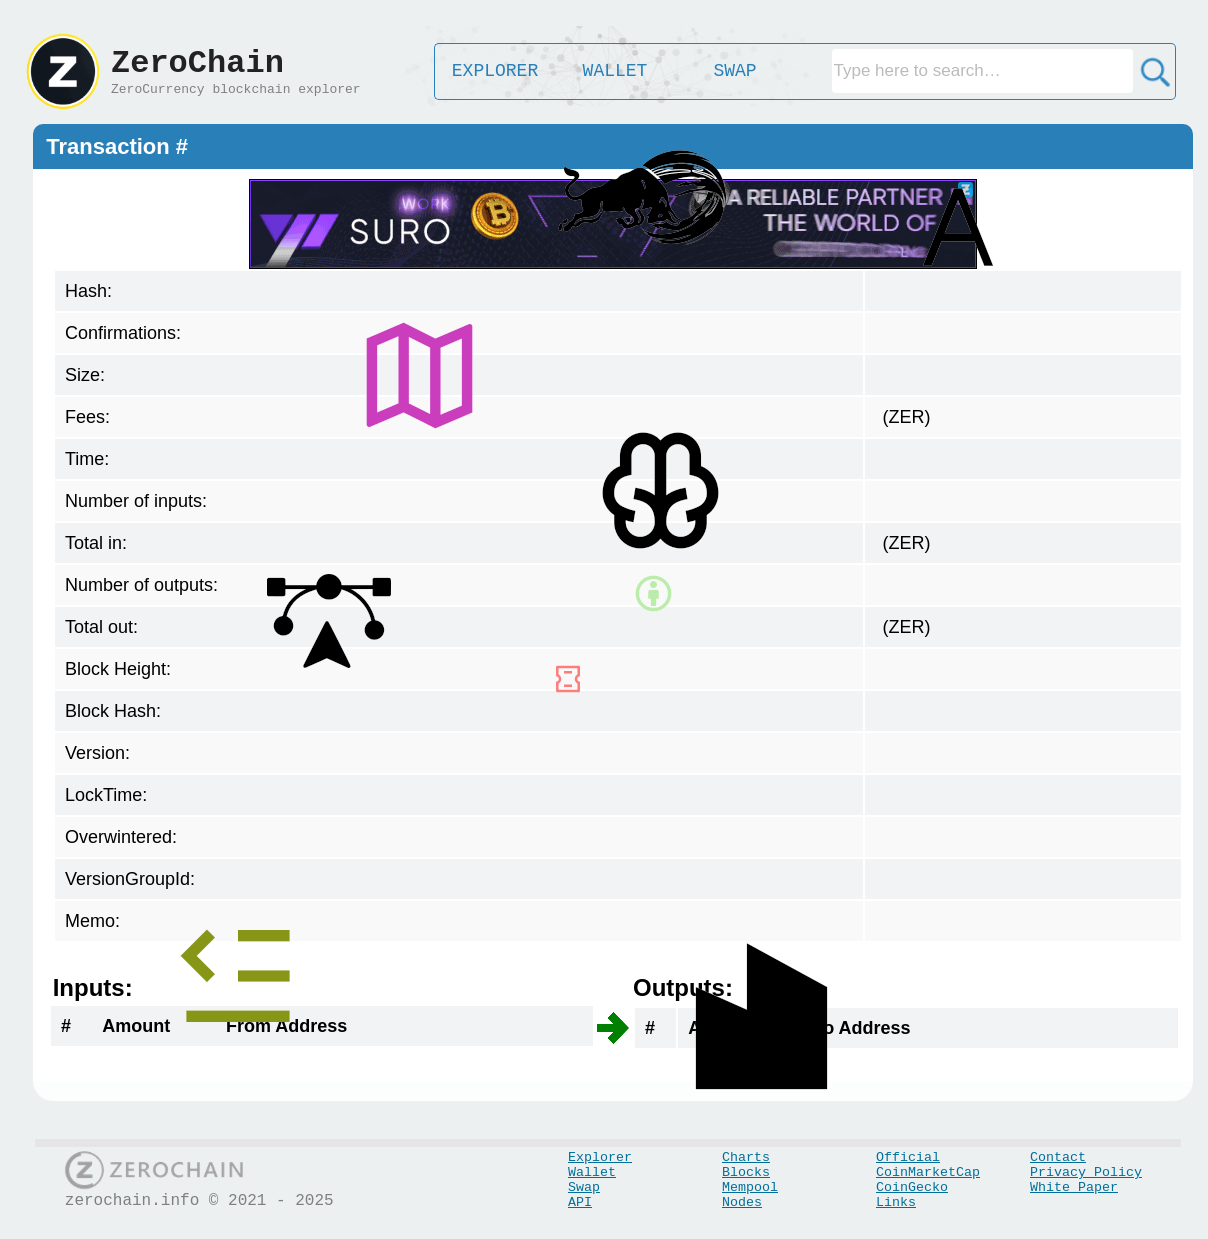 This screenshot has width=1208, height=1239. What do you see at coordinates (238, 976) in the screenshot?
I see `collapse the sidebar menu` at bounding box center [238, 976].